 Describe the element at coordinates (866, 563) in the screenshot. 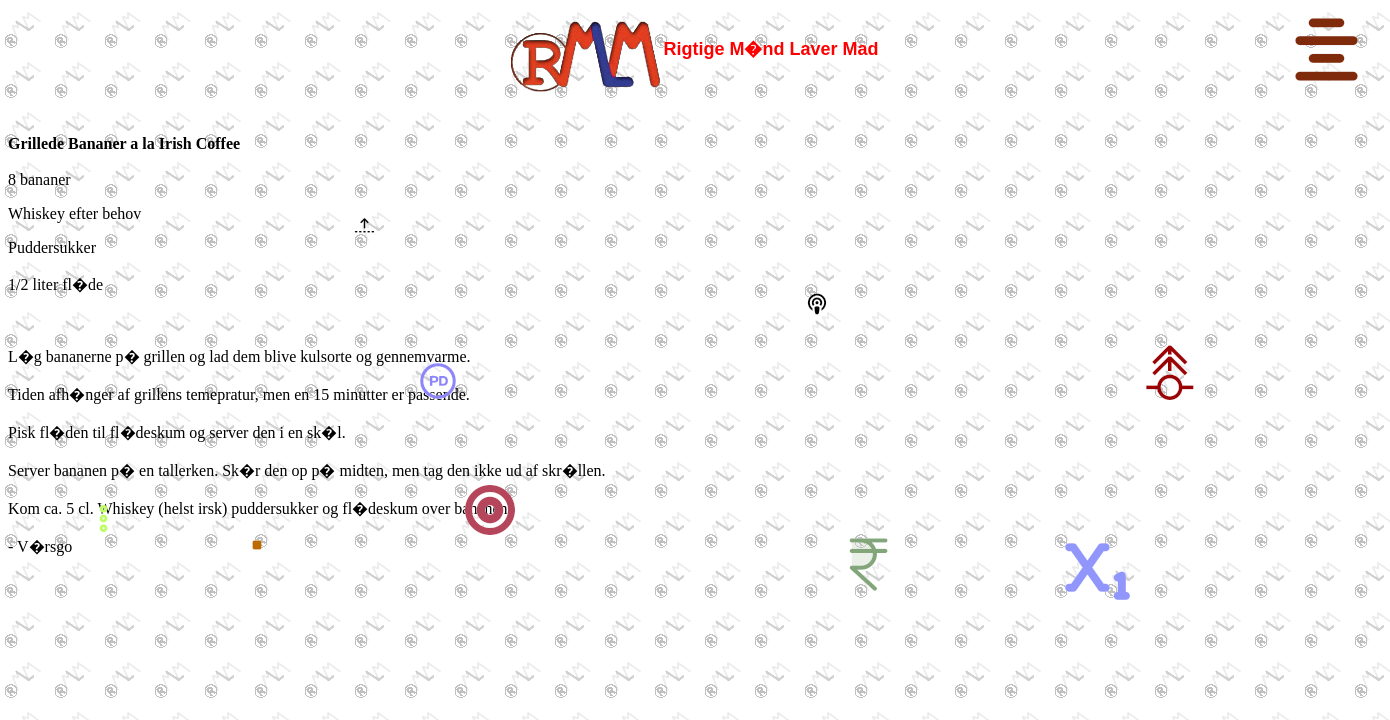

I see `view prices in Indian rupees` at that location.